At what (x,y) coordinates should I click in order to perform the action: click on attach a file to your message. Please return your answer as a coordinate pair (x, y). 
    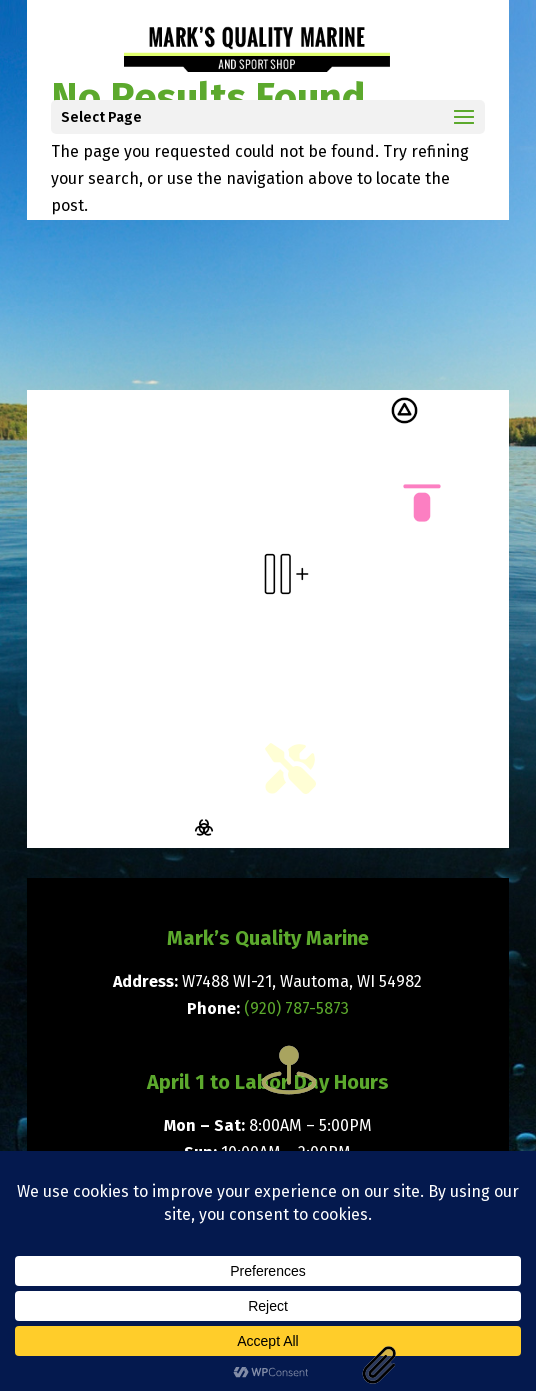
    Looking at the image, I should click on (380, 1365).